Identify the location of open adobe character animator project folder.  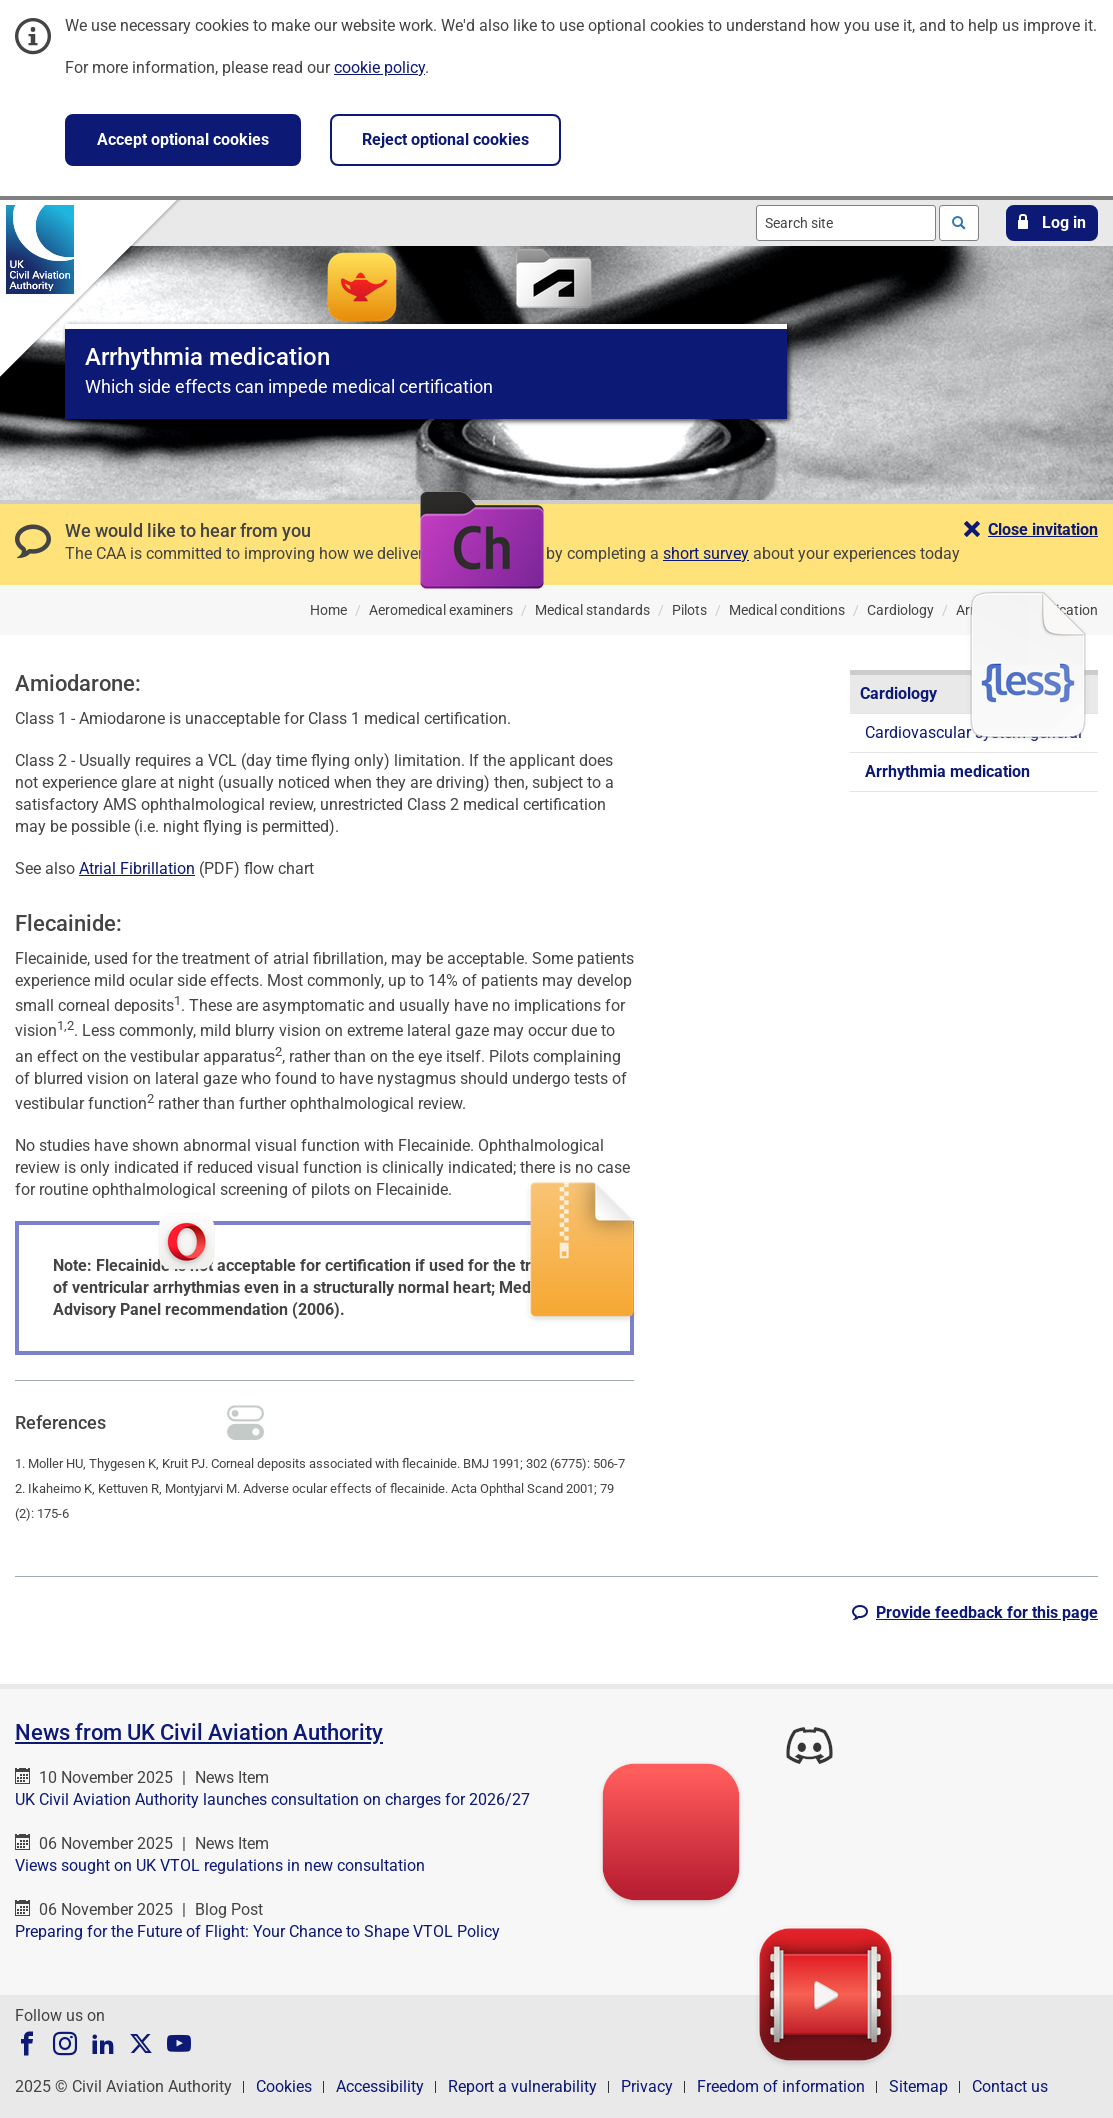
(481, 543).